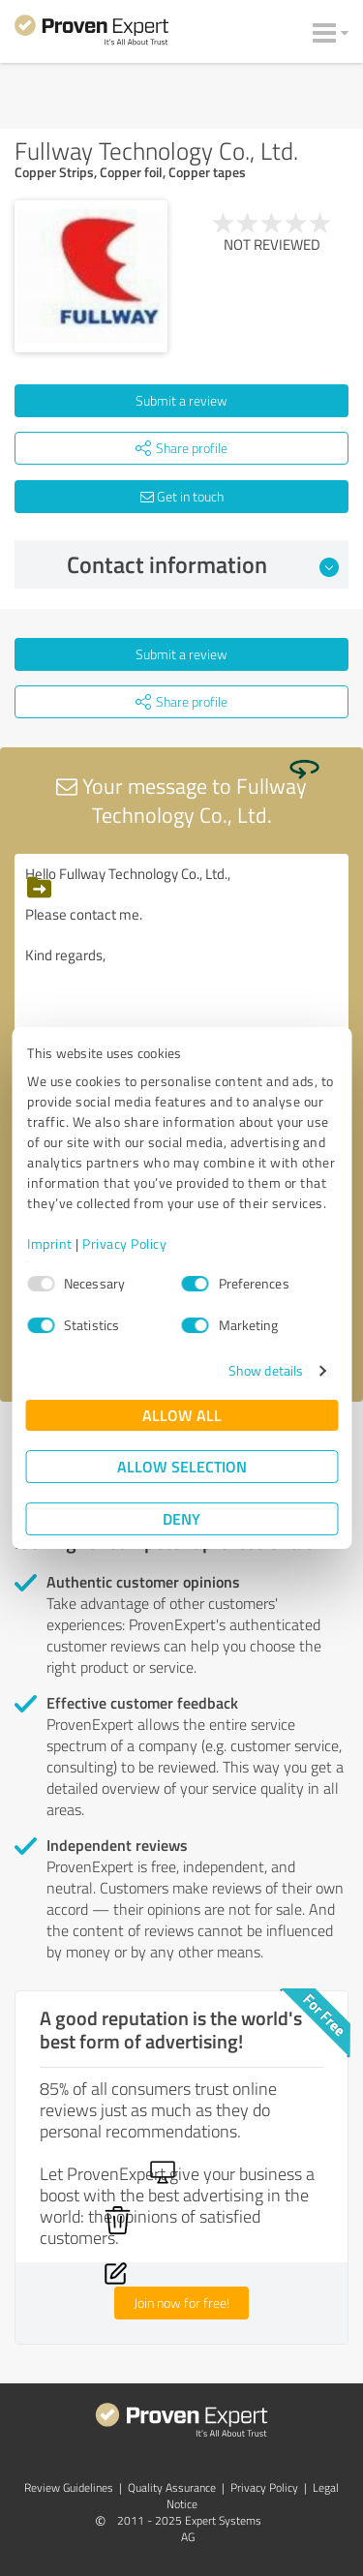  I want to click on compose a new post or message, so click(115, 2274).